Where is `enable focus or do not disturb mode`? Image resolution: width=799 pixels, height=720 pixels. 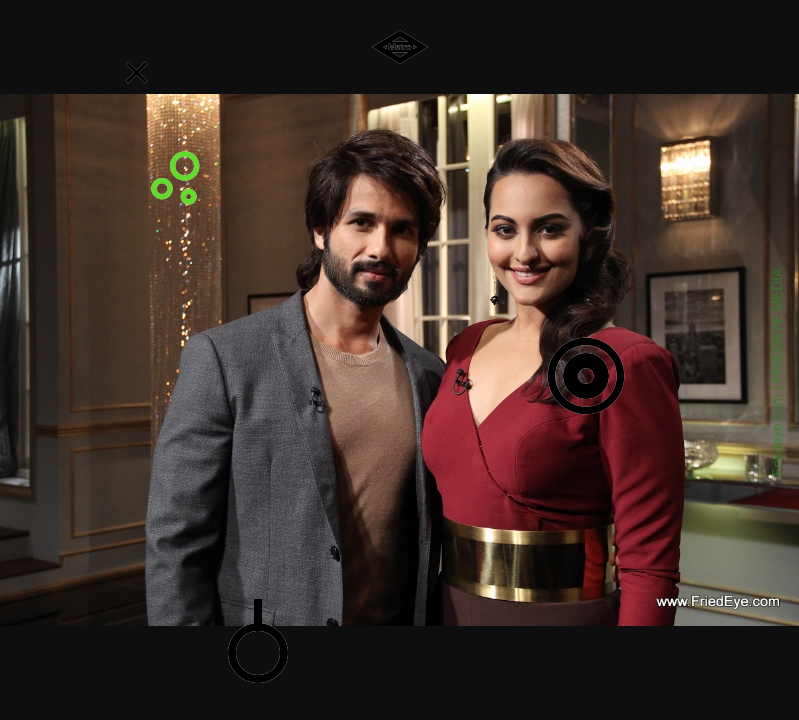
enable focus or do not disturb mode is located at coordinates (586, 376).